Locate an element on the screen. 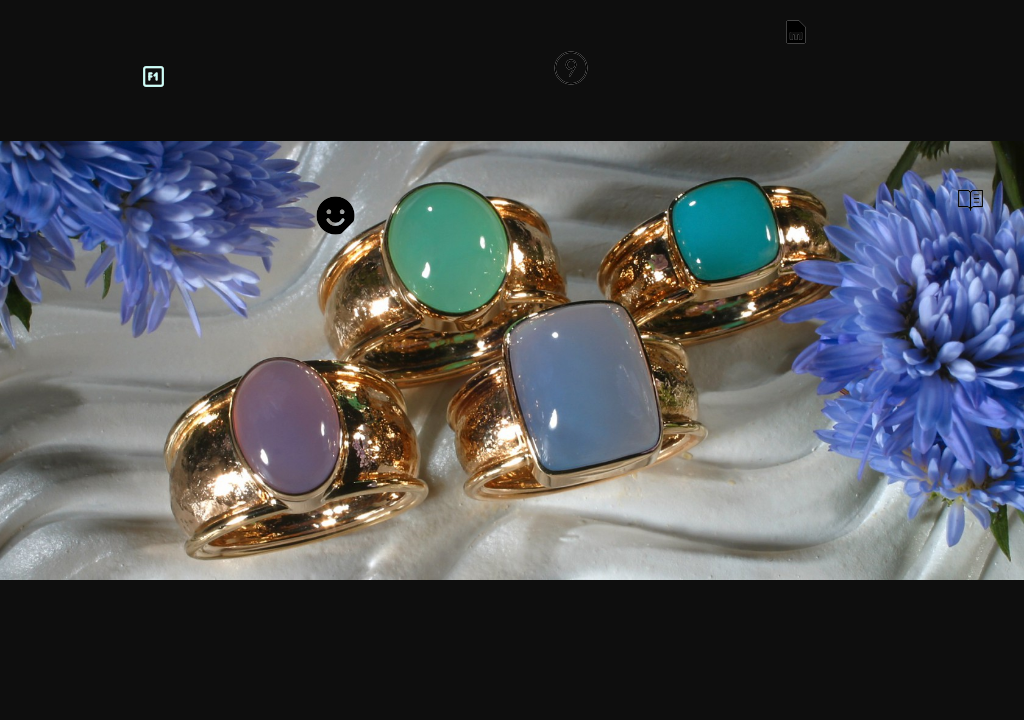  add a sticker to your message is located at coordinates (335, 215).